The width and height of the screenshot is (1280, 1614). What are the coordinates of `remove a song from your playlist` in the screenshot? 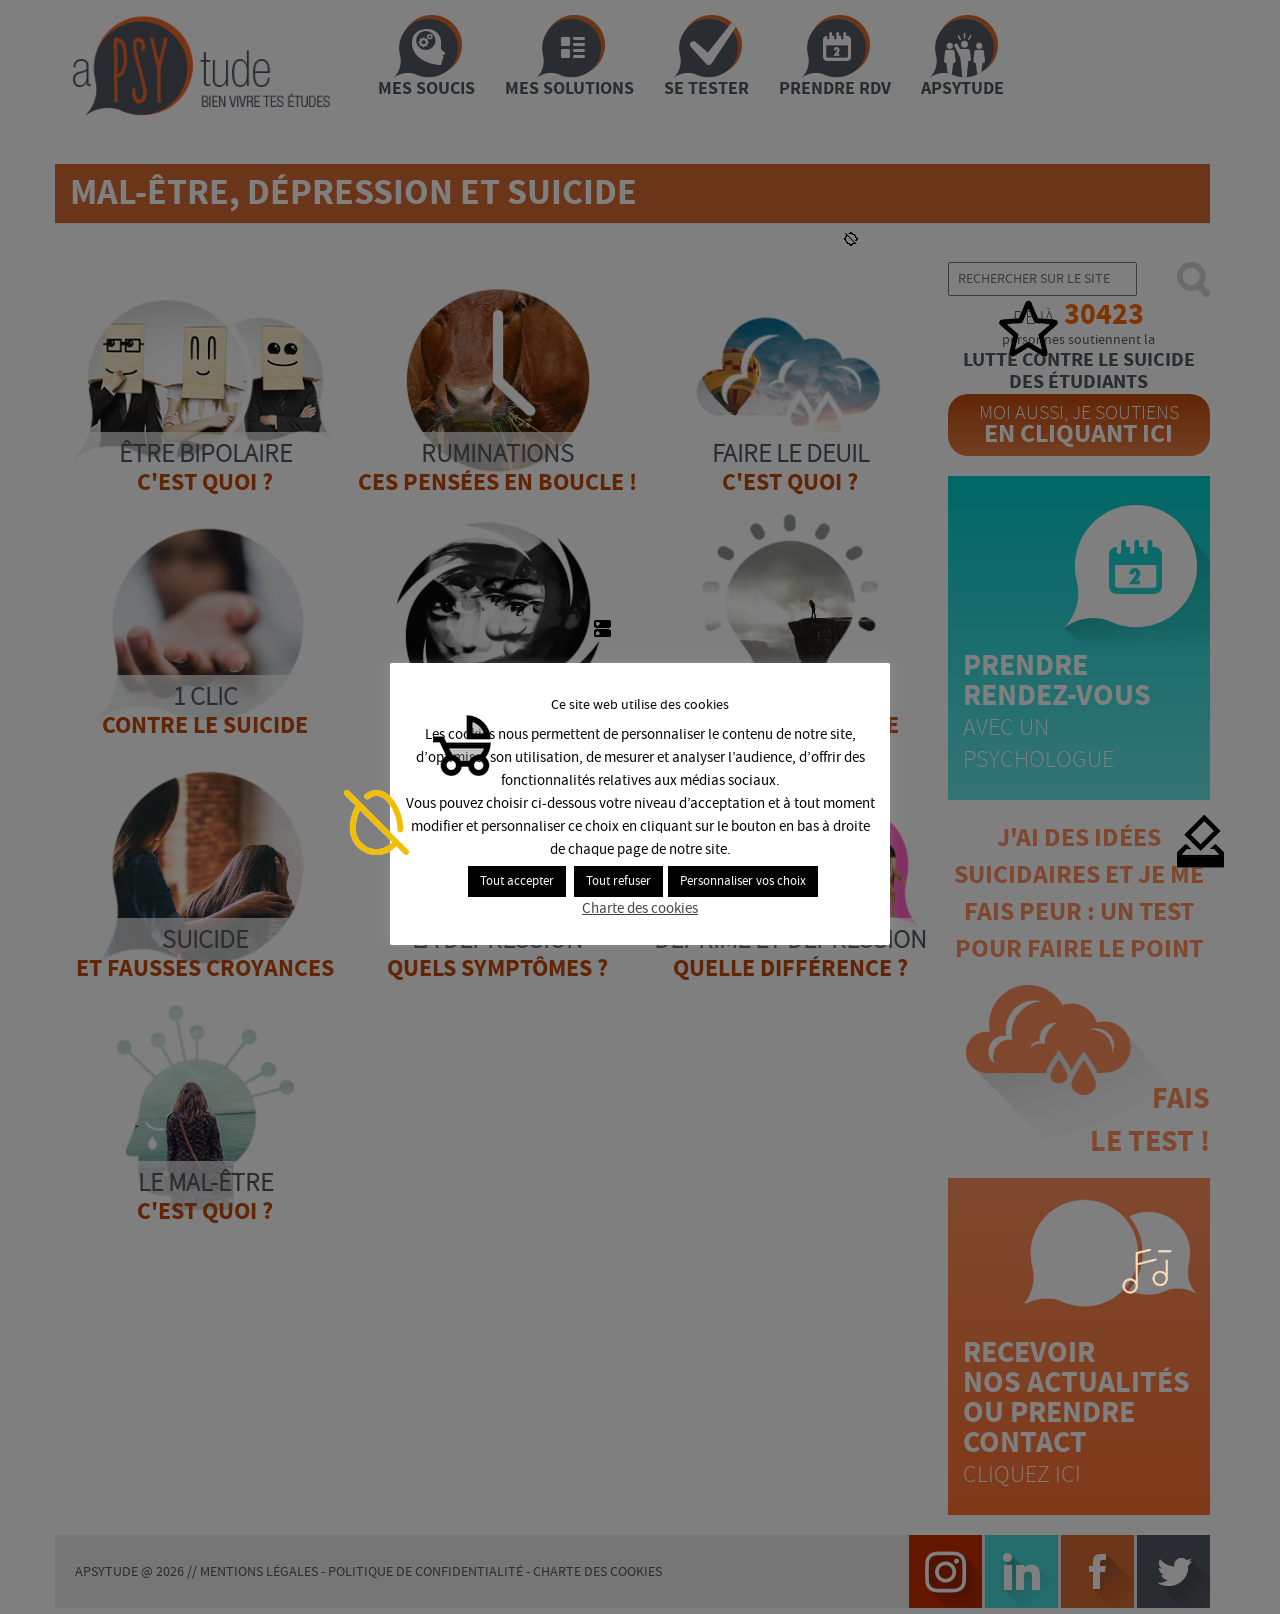 It's located at (1148, 1270).